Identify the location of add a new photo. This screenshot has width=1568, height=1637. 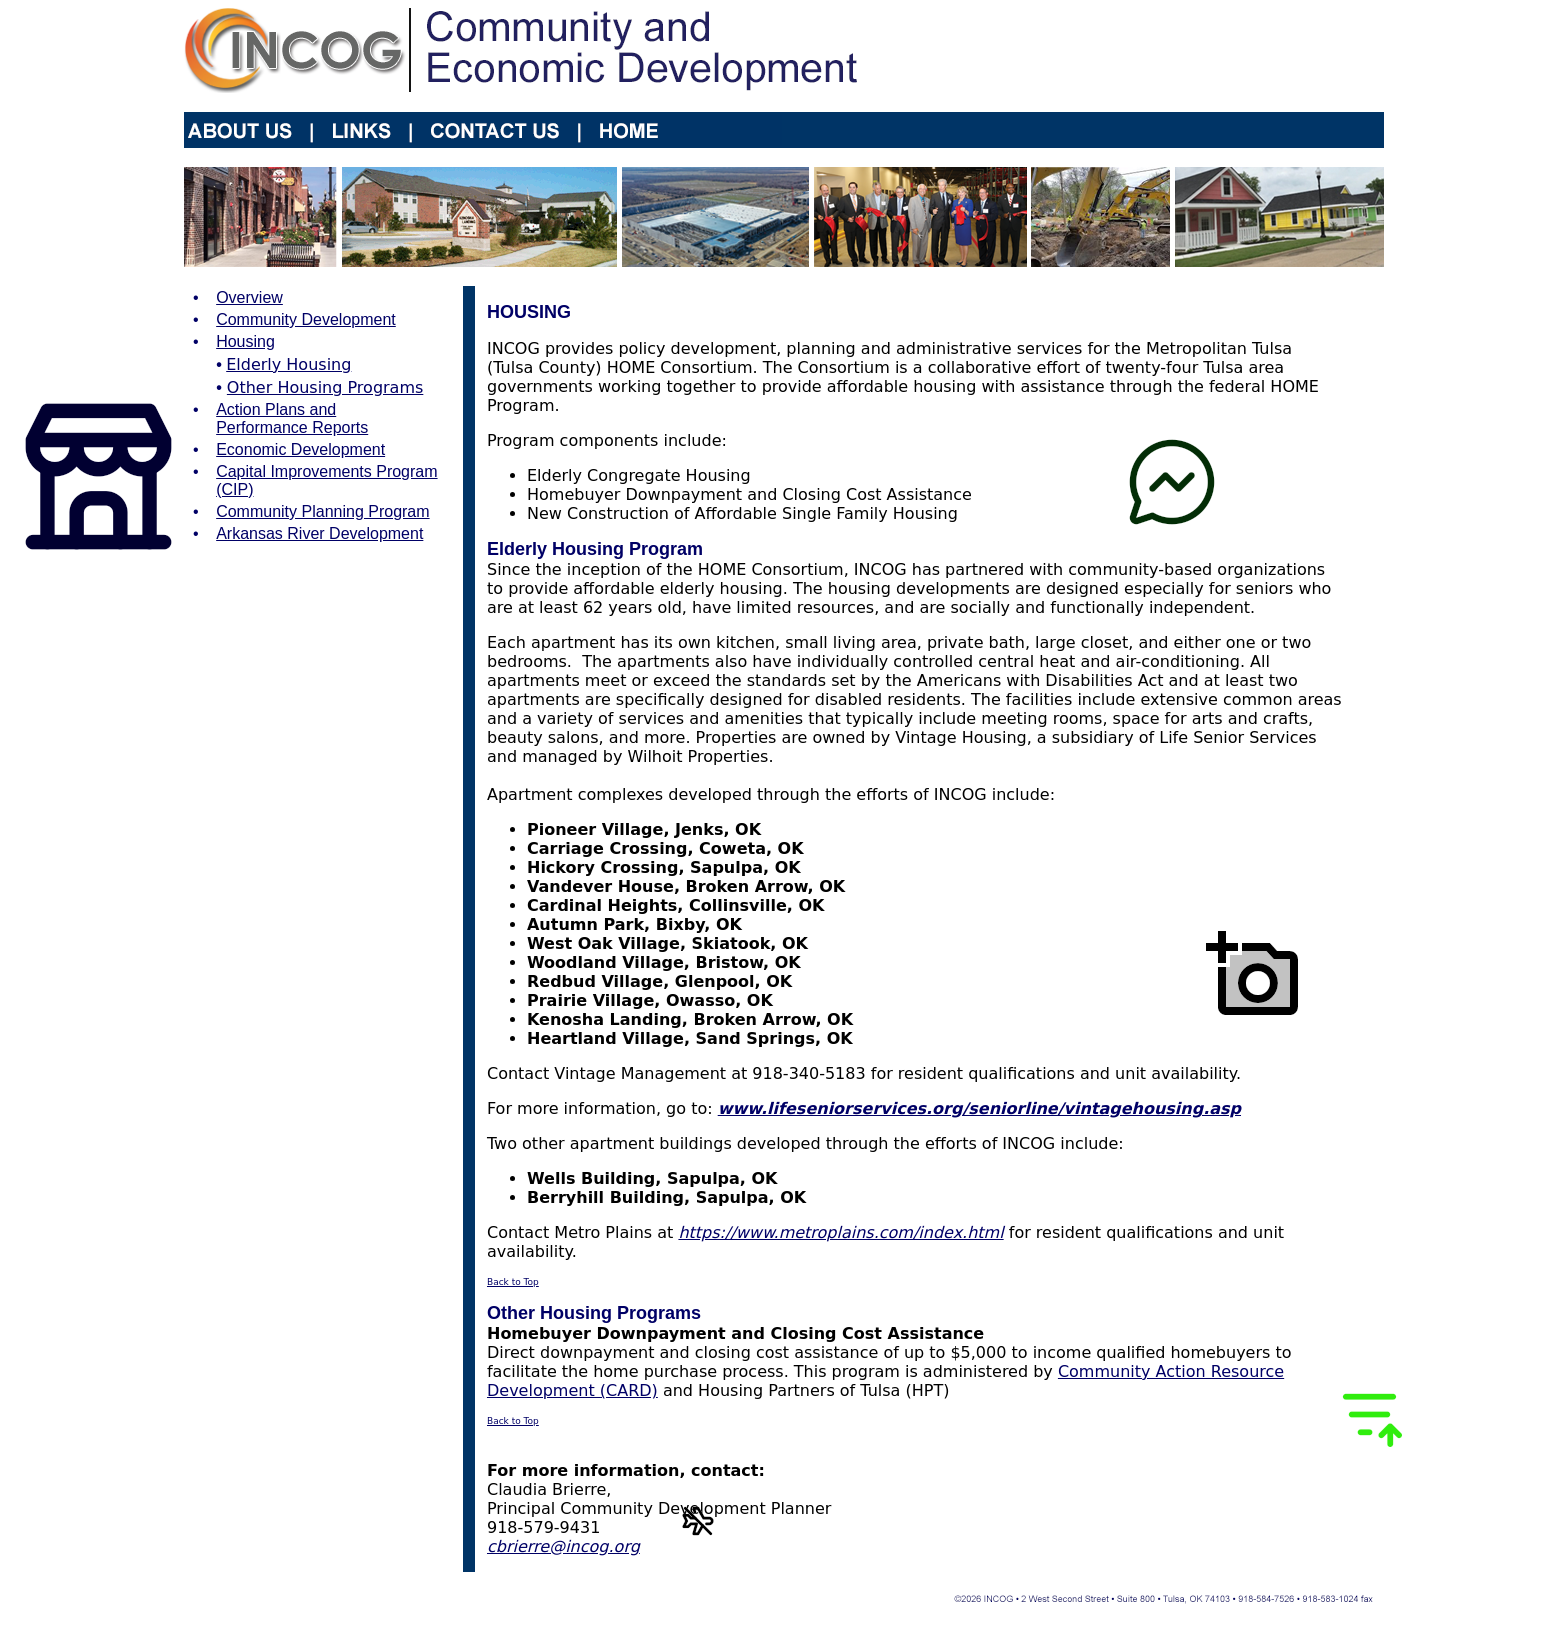
(1254, 975).